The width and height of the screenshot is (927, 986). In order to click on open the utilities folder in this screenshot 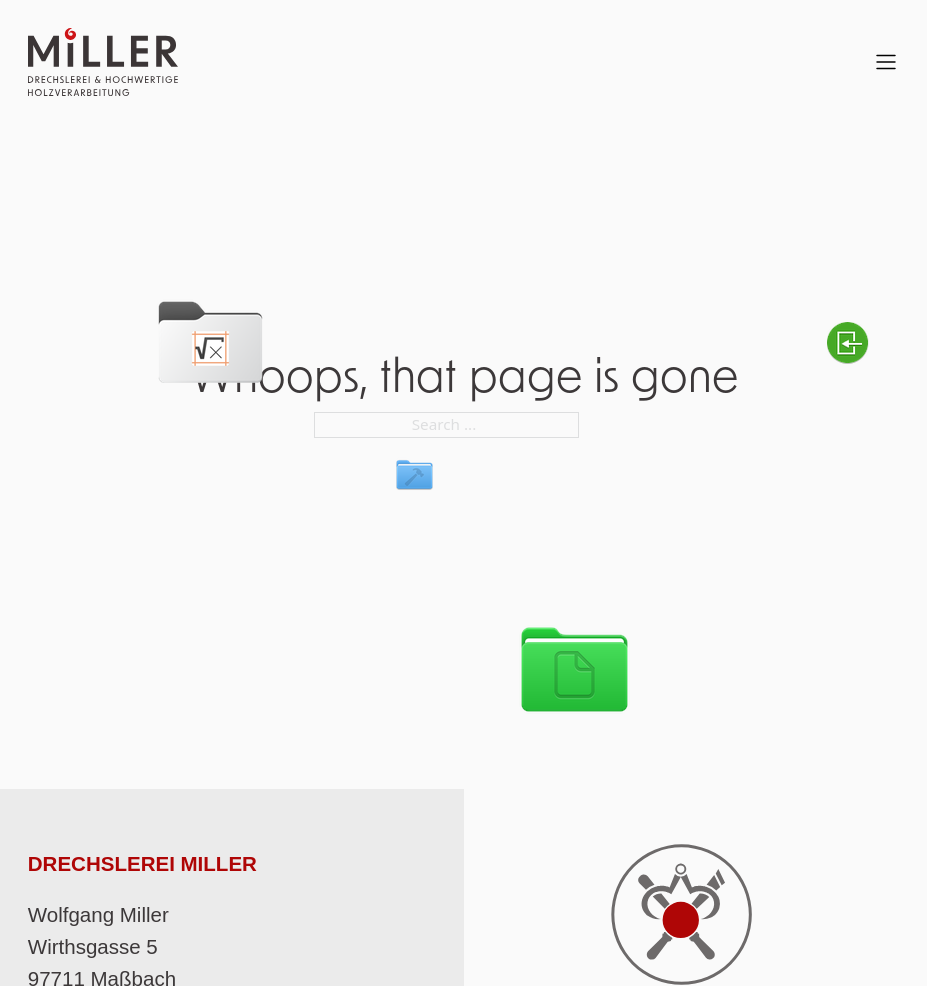, I will do `click(414, 474)`.